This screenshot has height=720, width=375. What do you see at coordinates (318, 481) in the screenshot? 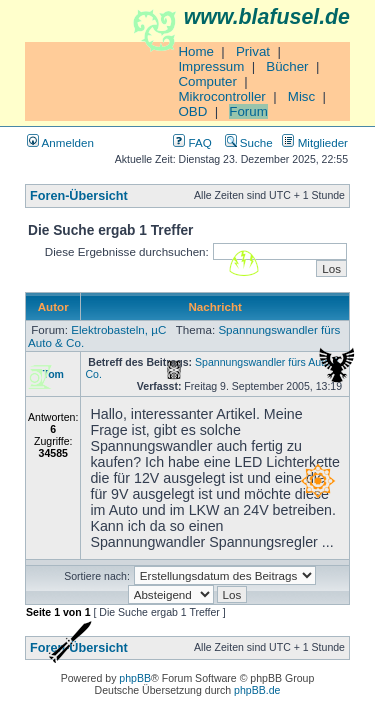
I see `decorative badge or achievement emblem` at bounding box center [318, 481].